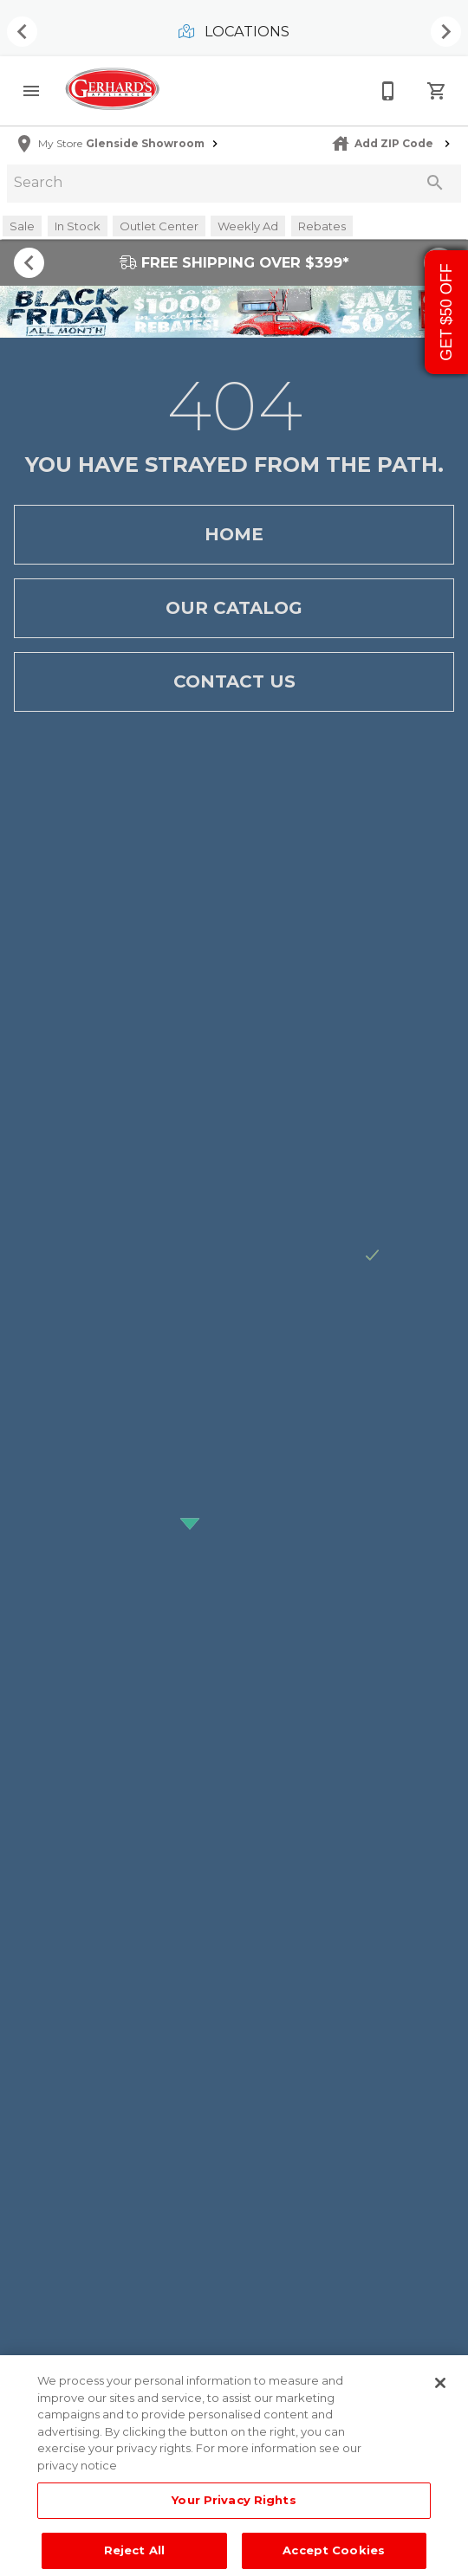 Image resolution: width=468 pixels, height=2576 pixels. What do you see at coordinates (372, 1255) in the screenshot?
I see `confirm or submit an action` at bounding box center [372, 1255].